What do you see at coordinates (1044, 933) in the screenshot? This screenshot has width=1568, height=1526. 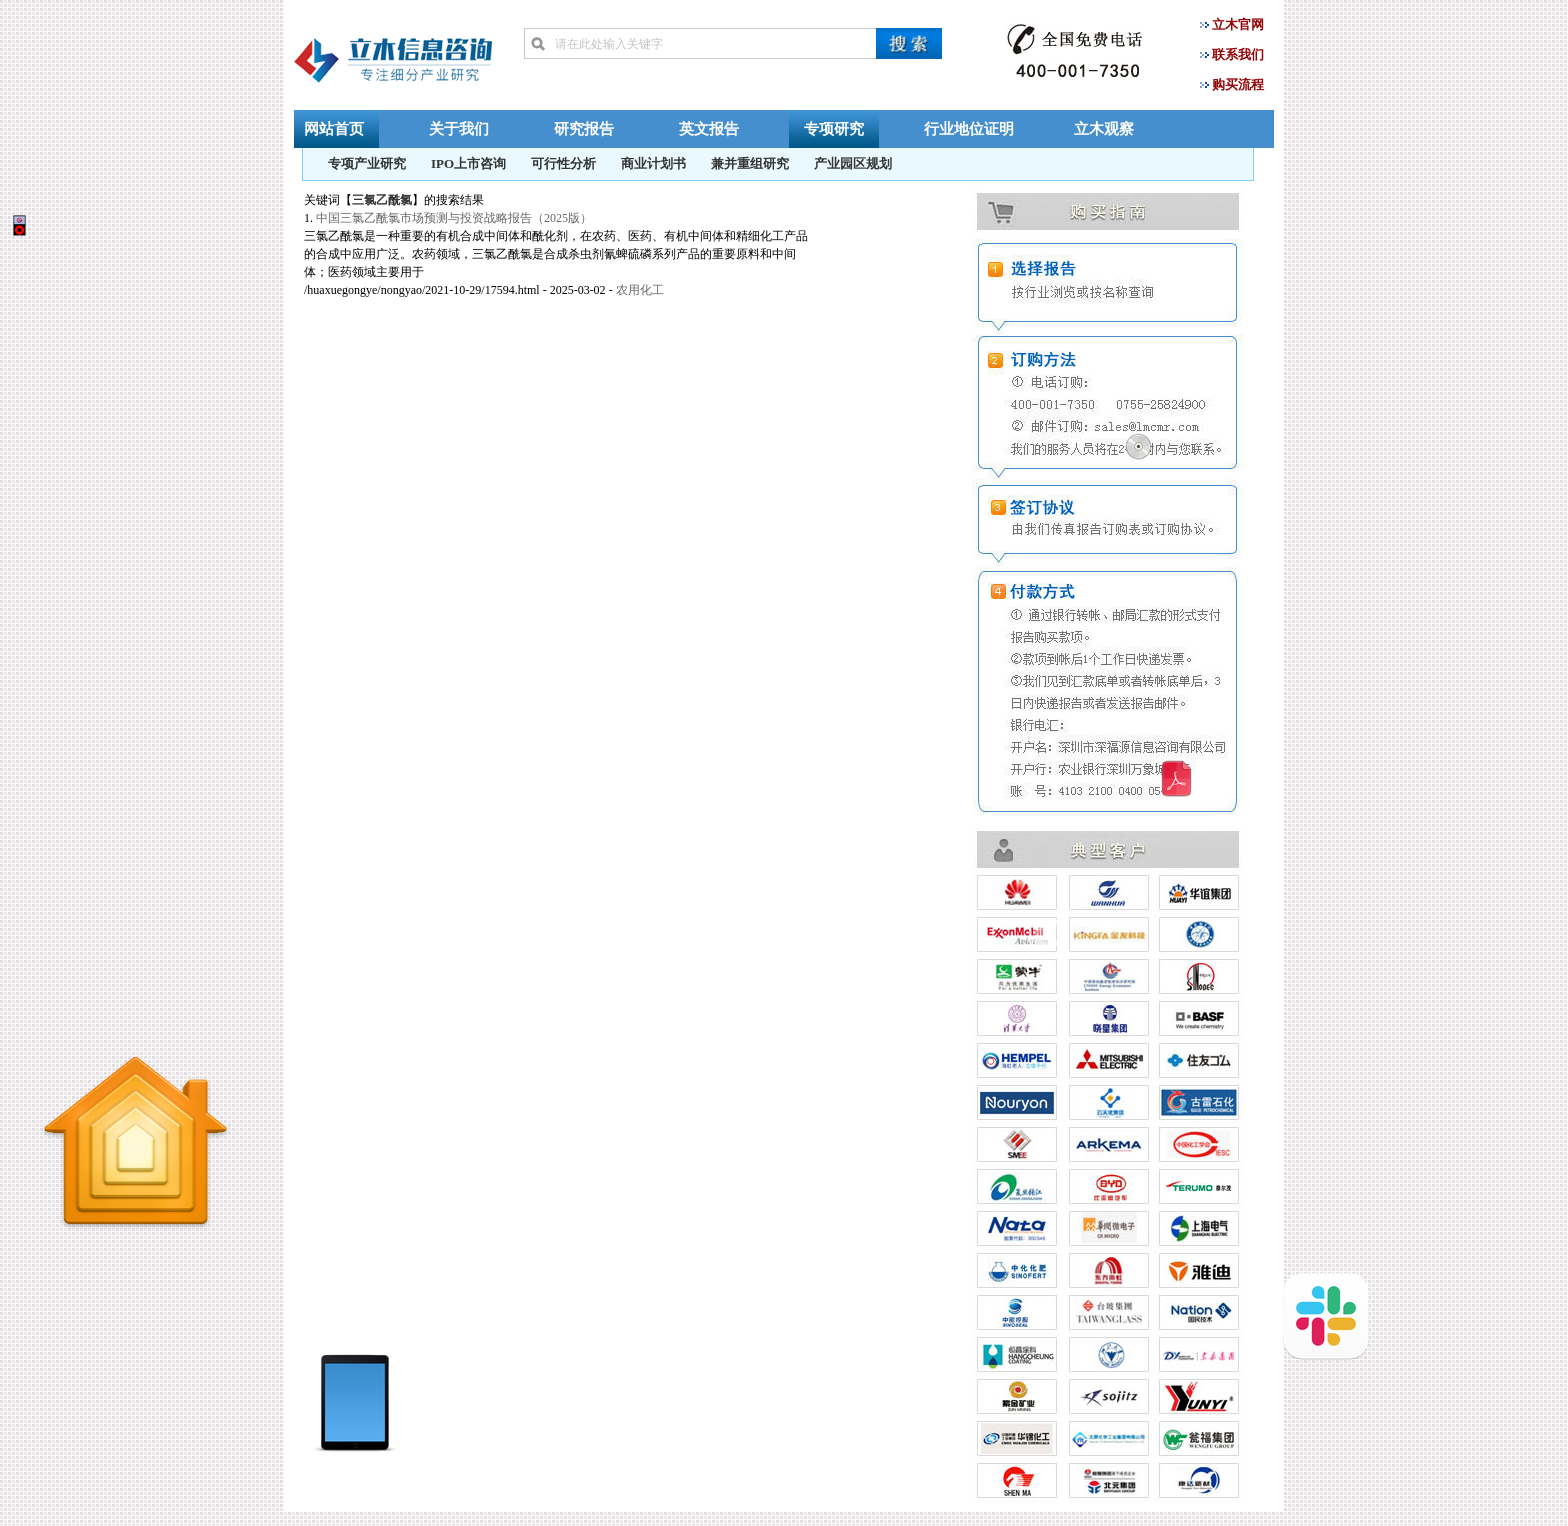 I see `access your media library` at bounding box center [1044, 933].